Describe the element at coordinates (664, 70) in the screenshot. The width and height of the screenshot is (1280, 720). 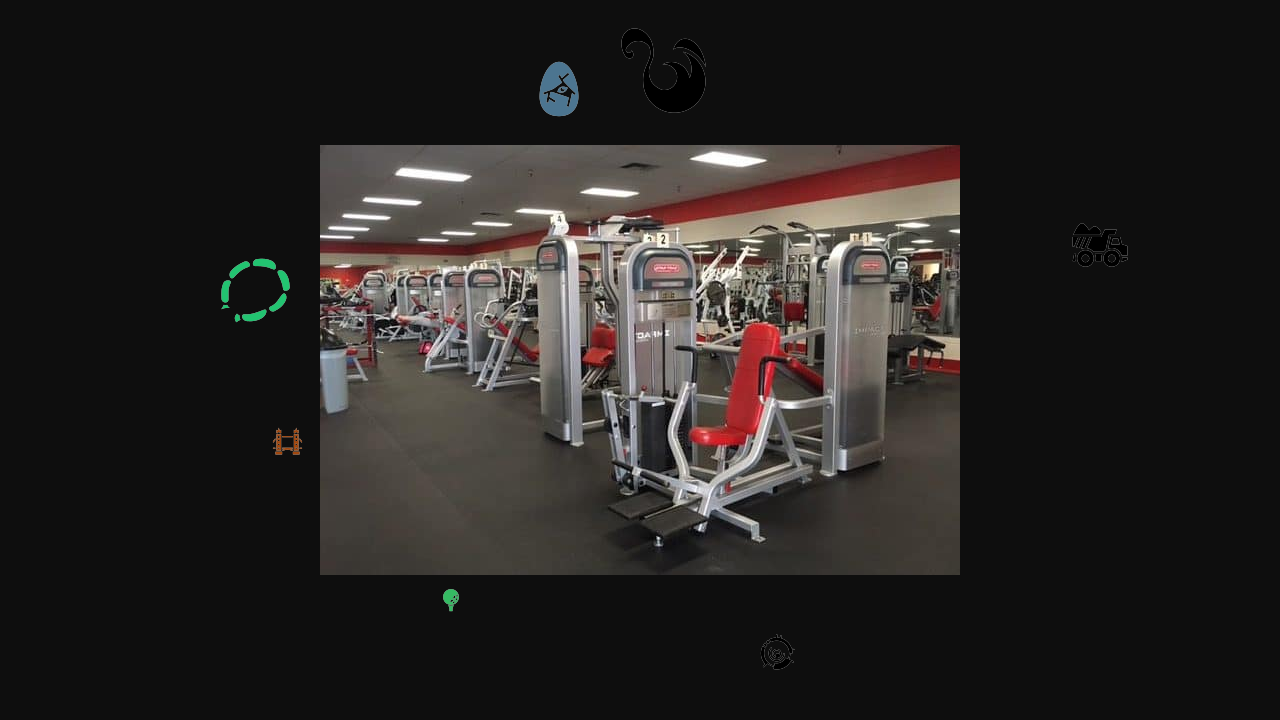
I see `indicates a fire or flame effect in a game` at that location.